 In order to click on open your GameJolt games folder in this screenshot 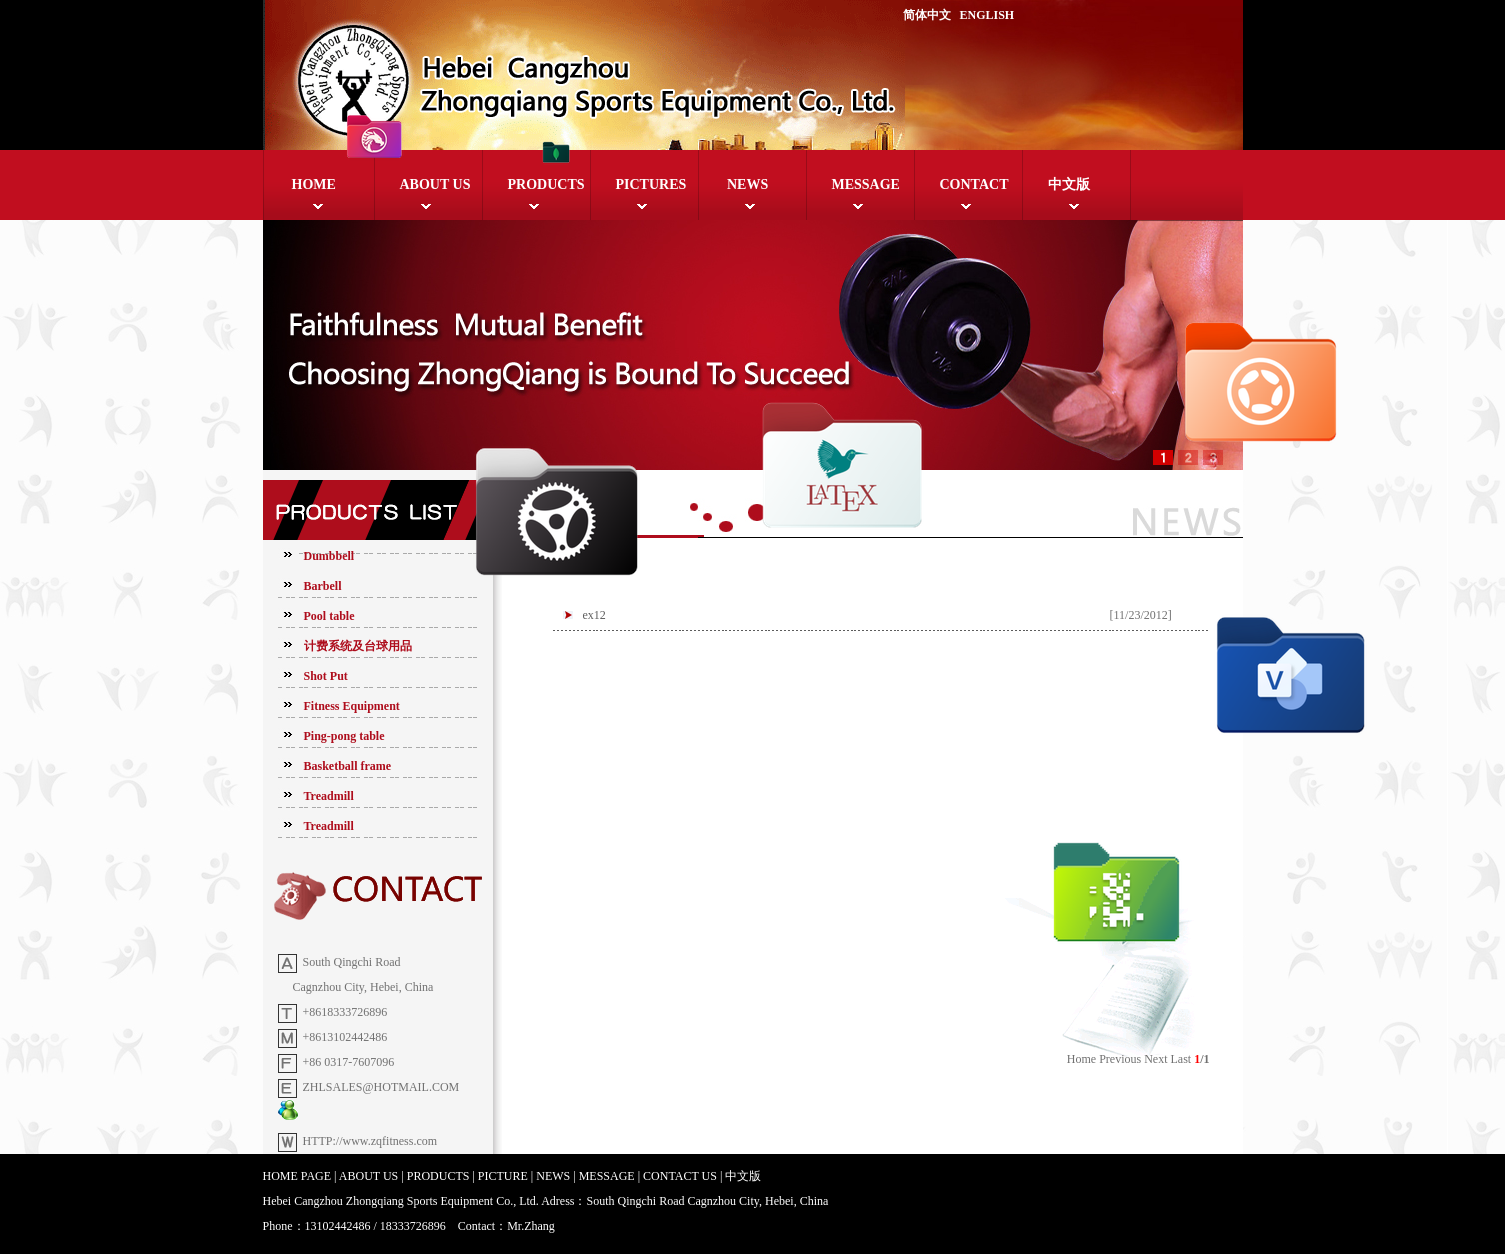, I will do `click(1116, 895)`.